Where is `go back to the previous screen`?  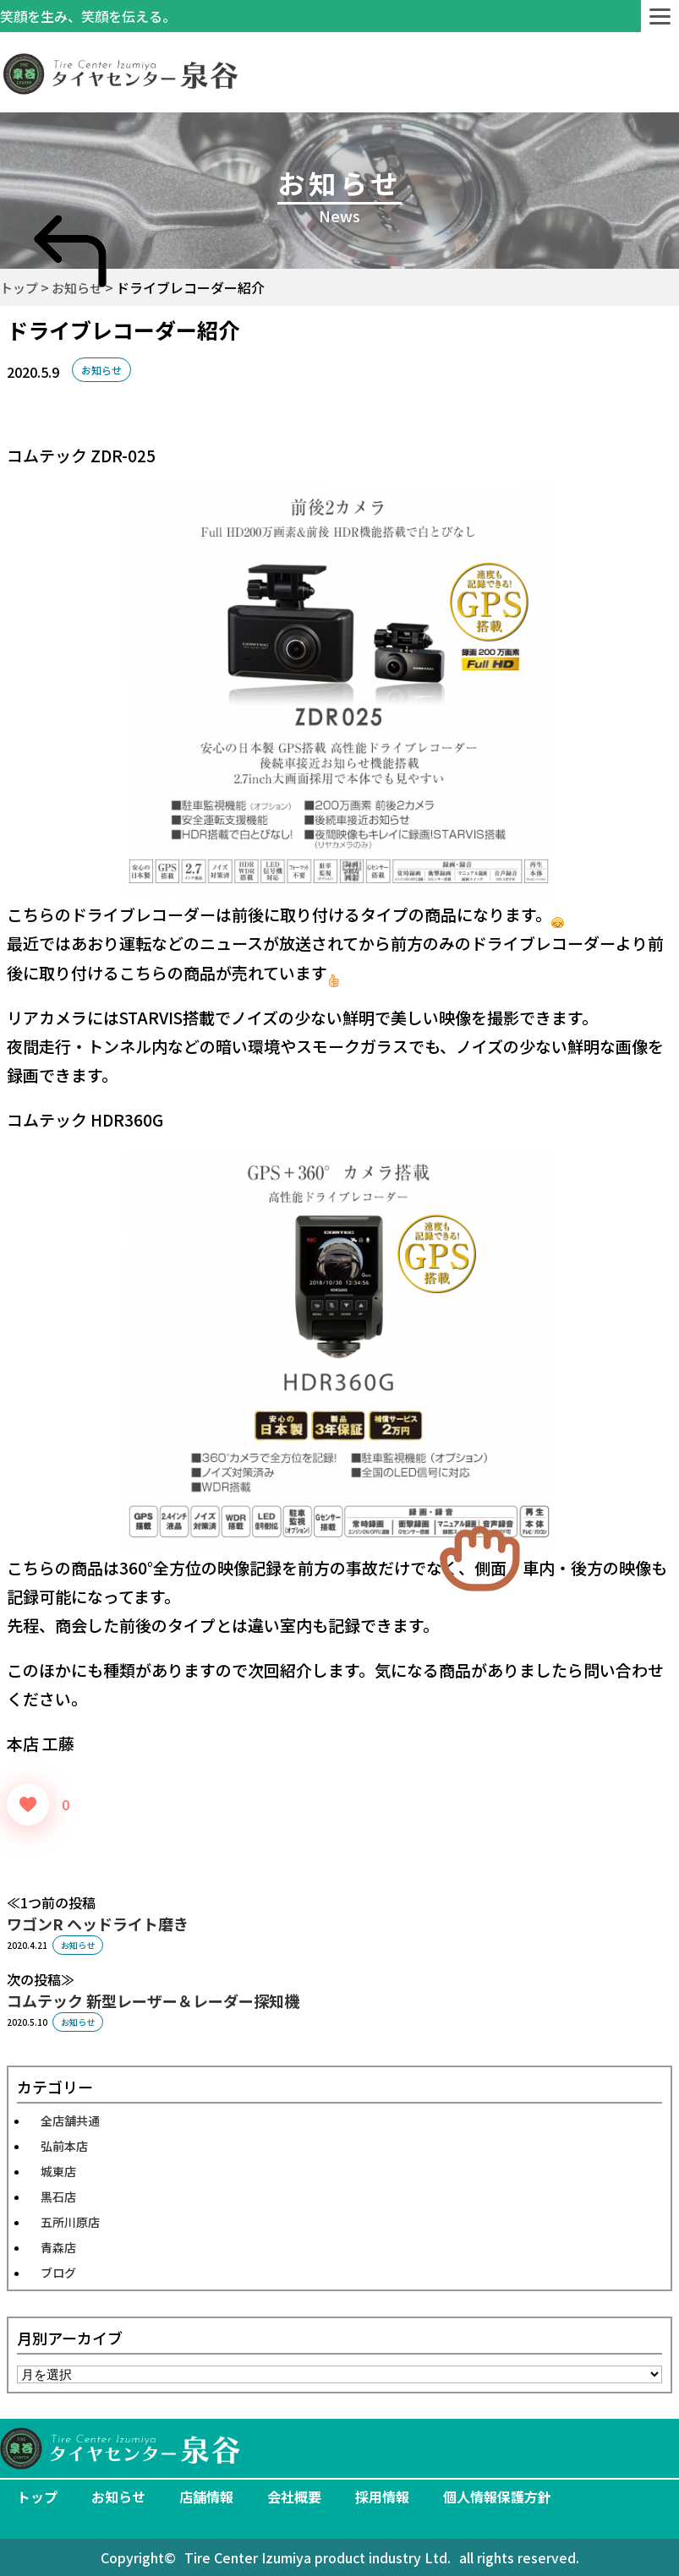
go back to the previous screen is located at coordinates (70, 251).